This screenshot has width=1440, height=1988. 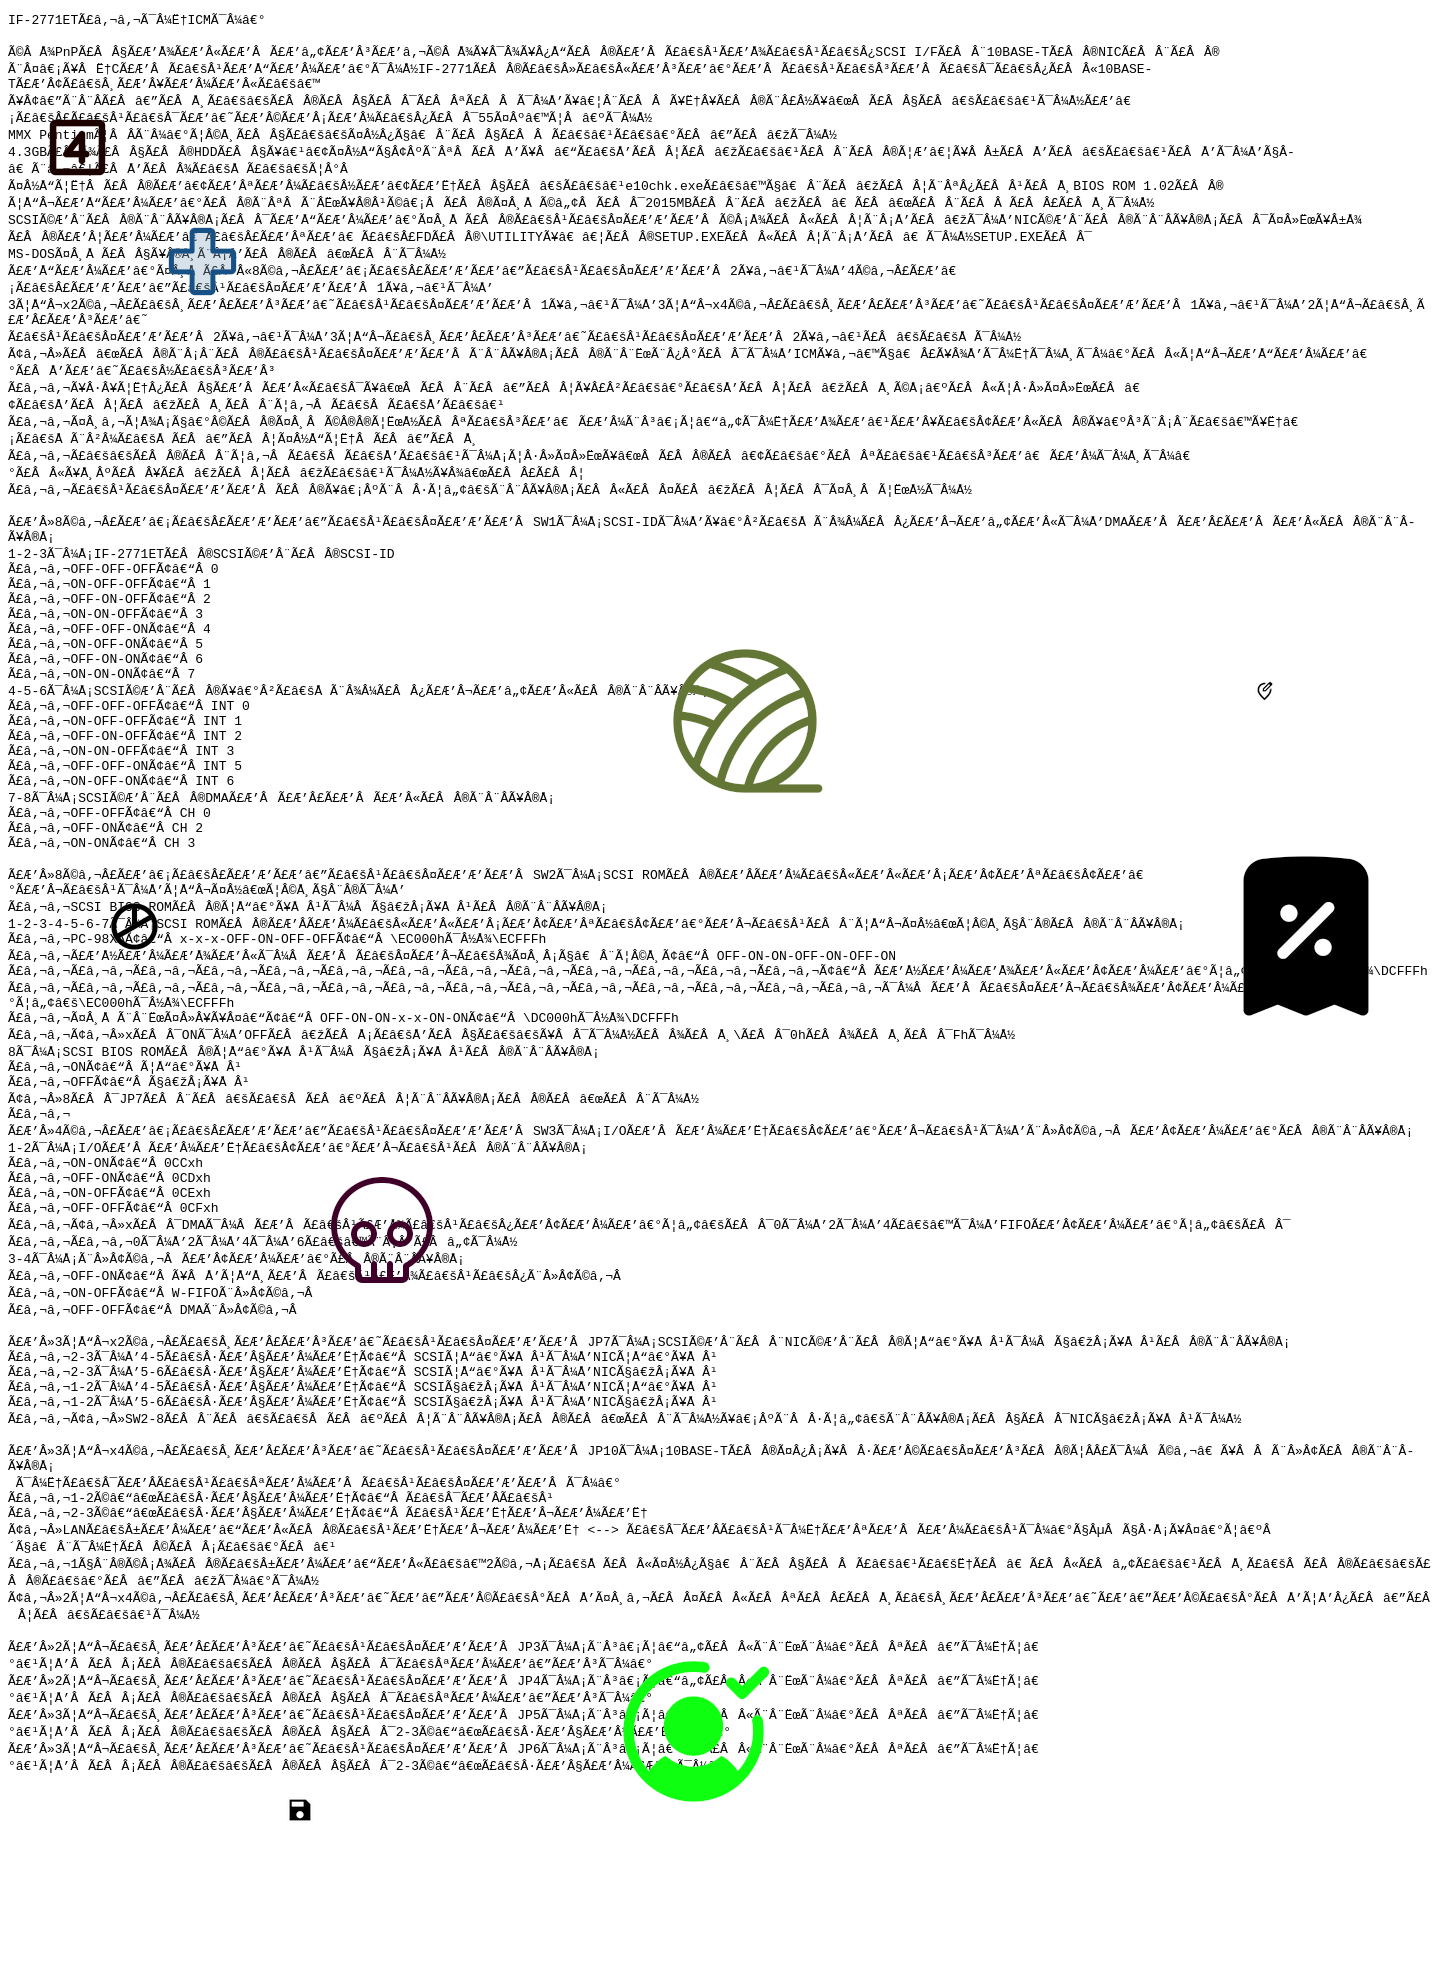 I want to click on select or navigate to item number four, so click(x=77, y=147).